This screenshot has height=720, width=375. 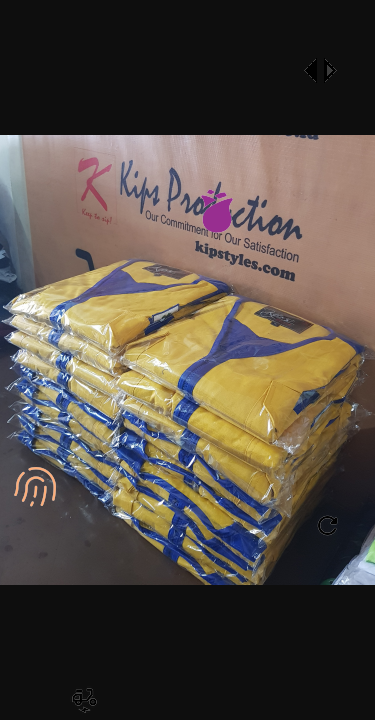 What do you see at coordinates (217, 211) in the screenshot?
I see `select a rose or flower emoji` at bounding box center [217, 211].